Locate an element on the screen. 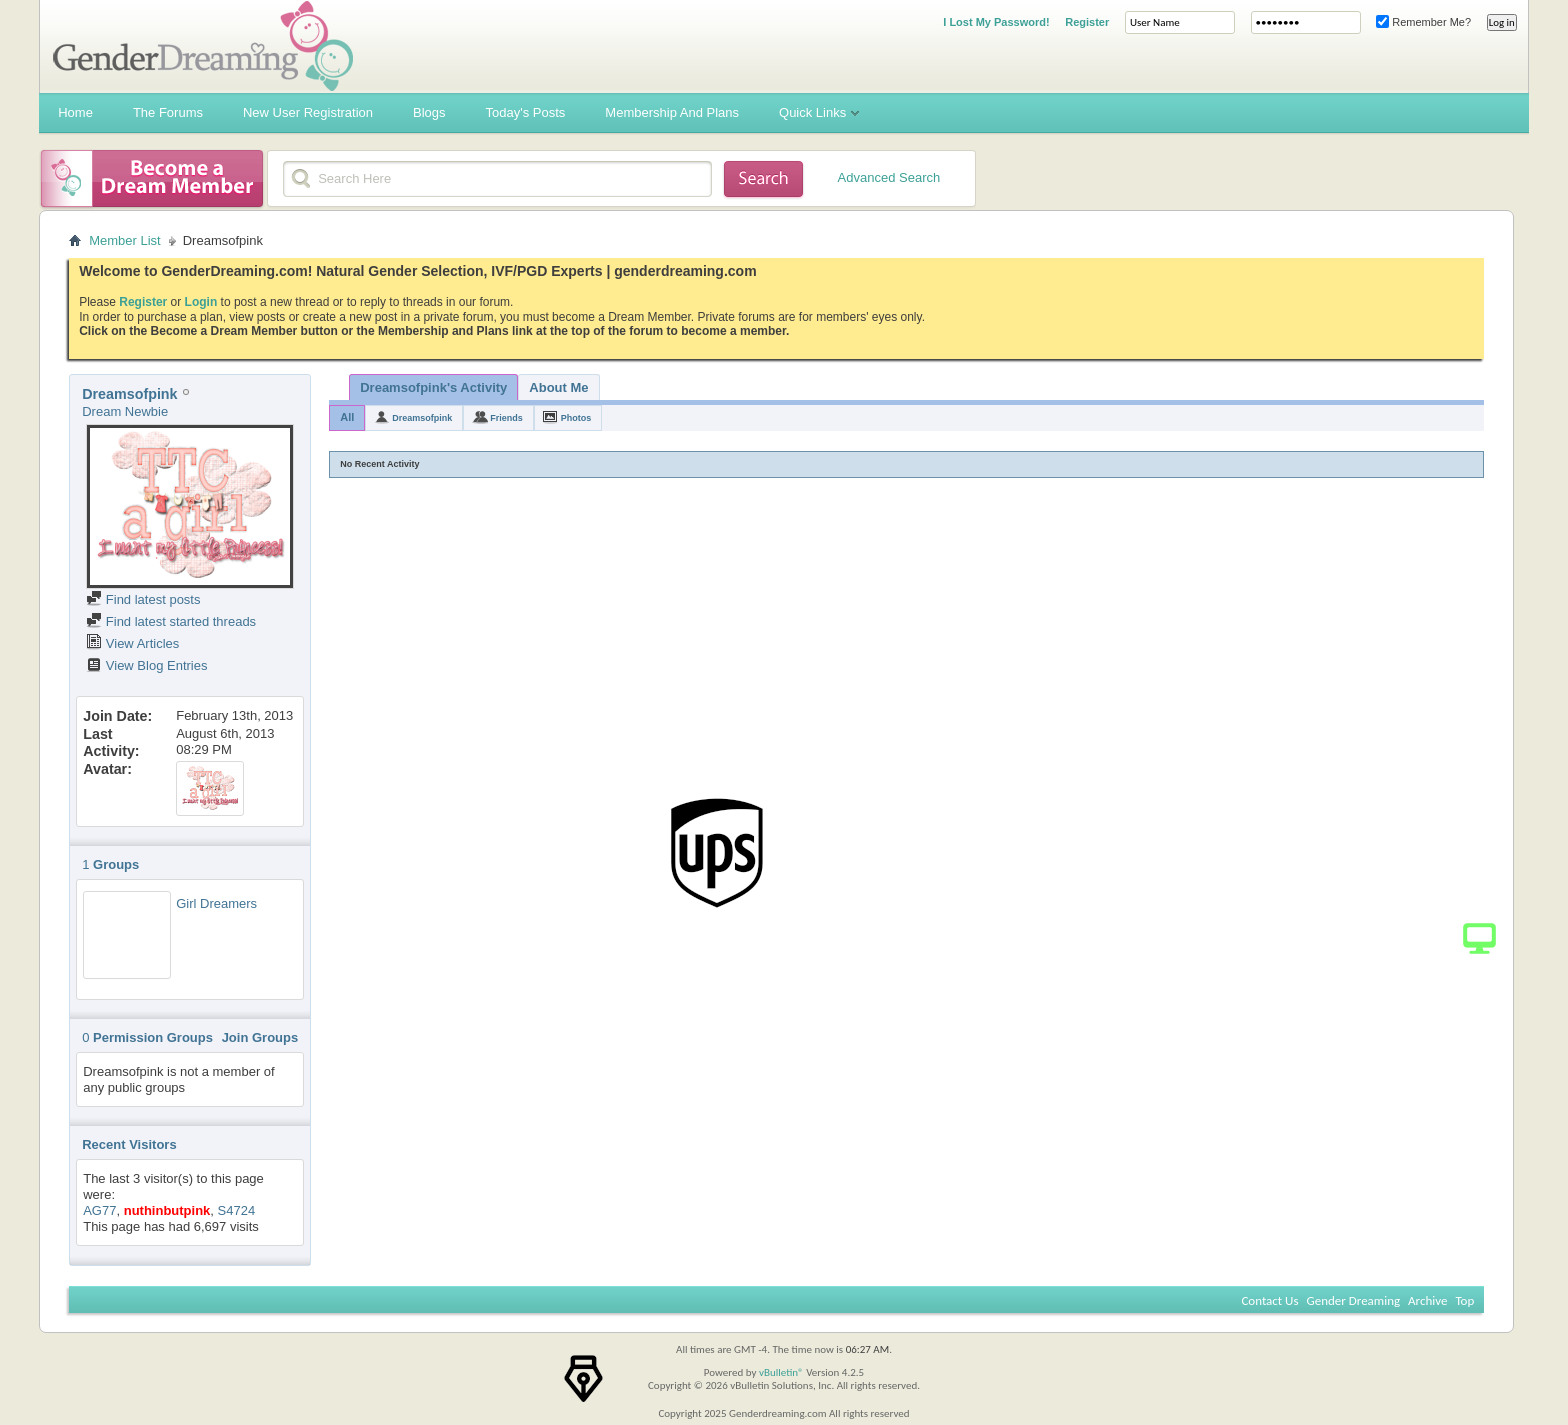  UPS shipping and delivery services is located at coordinates (717, 853).